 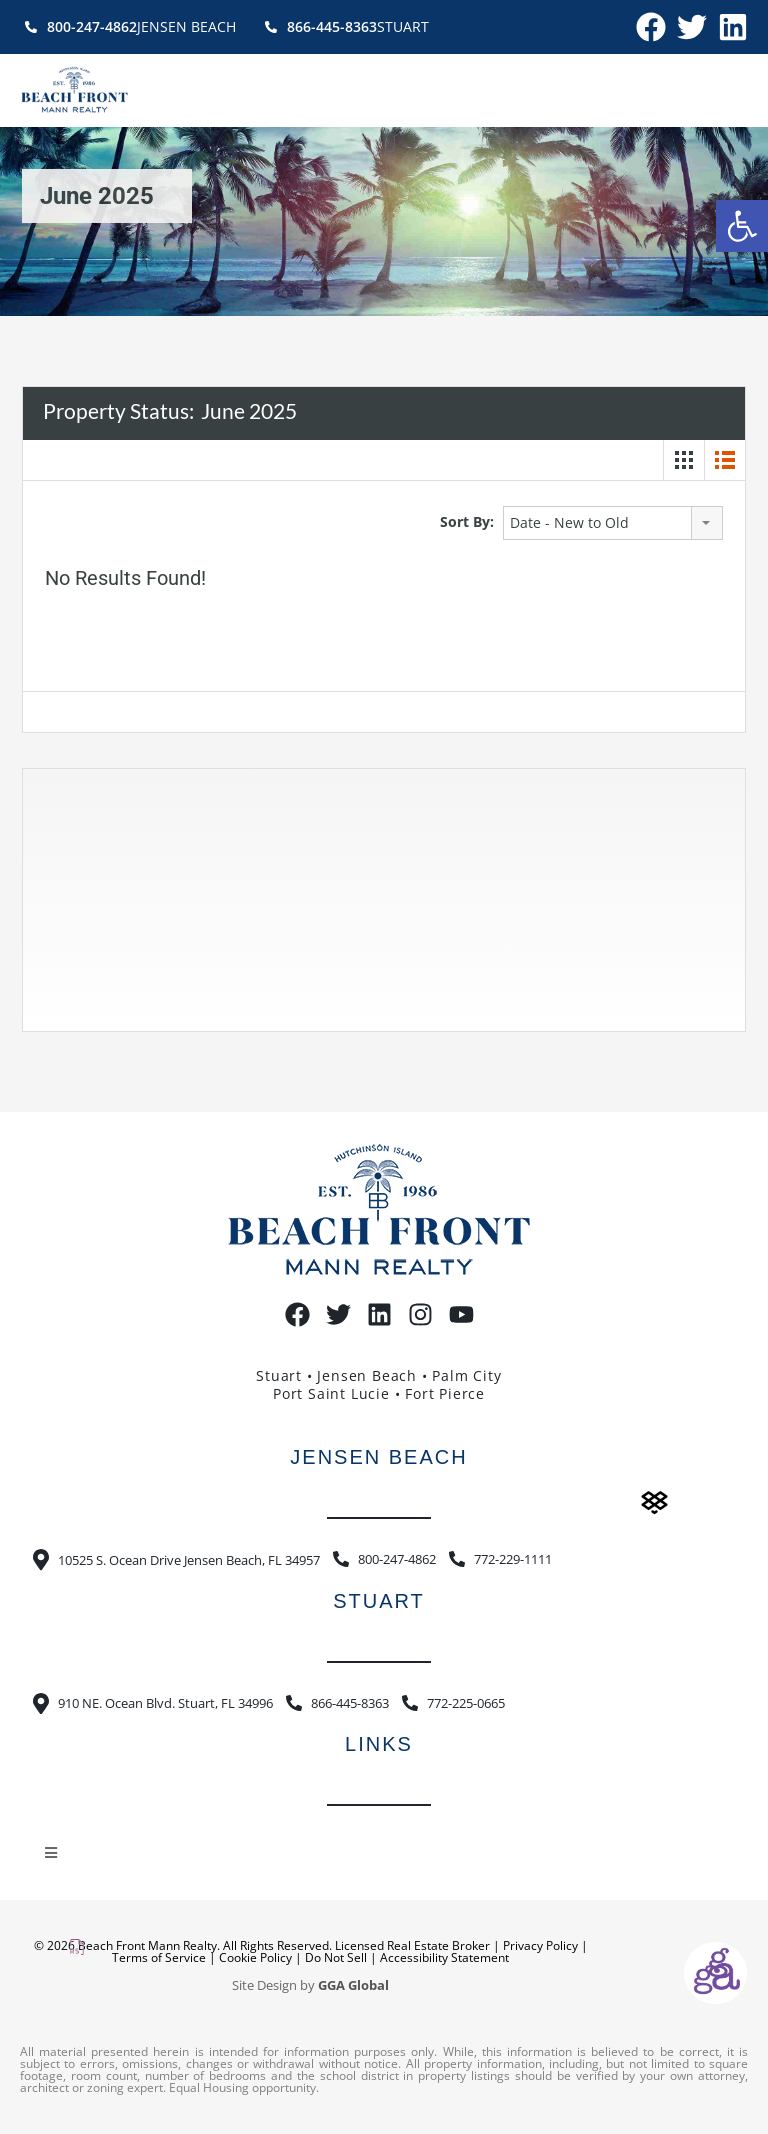 What do you see at coordinates (654, 1501) in the screenshot?
I see `open dropbox cloud storage` at bounding box center [654, 1501].